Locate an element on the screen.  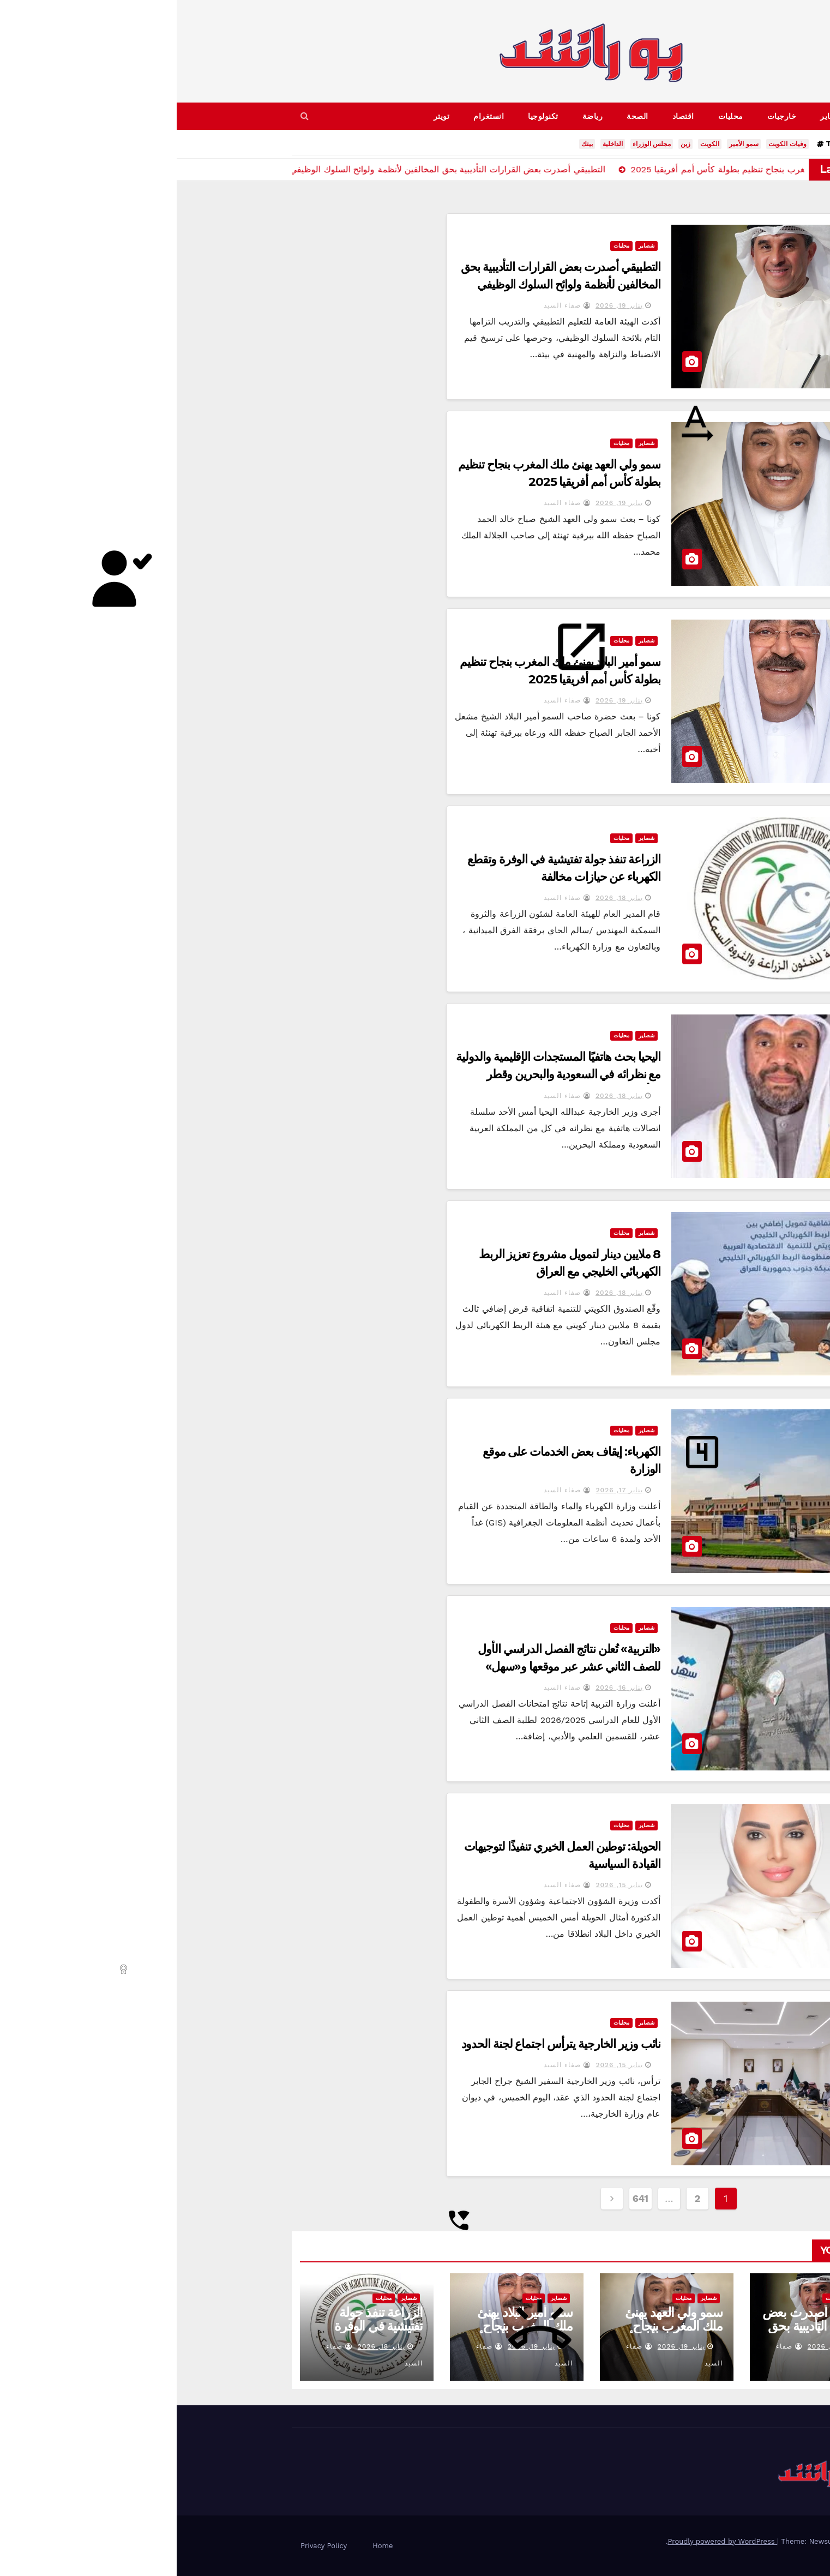
open link in a new window or tab is located at coordinates (581, 647).